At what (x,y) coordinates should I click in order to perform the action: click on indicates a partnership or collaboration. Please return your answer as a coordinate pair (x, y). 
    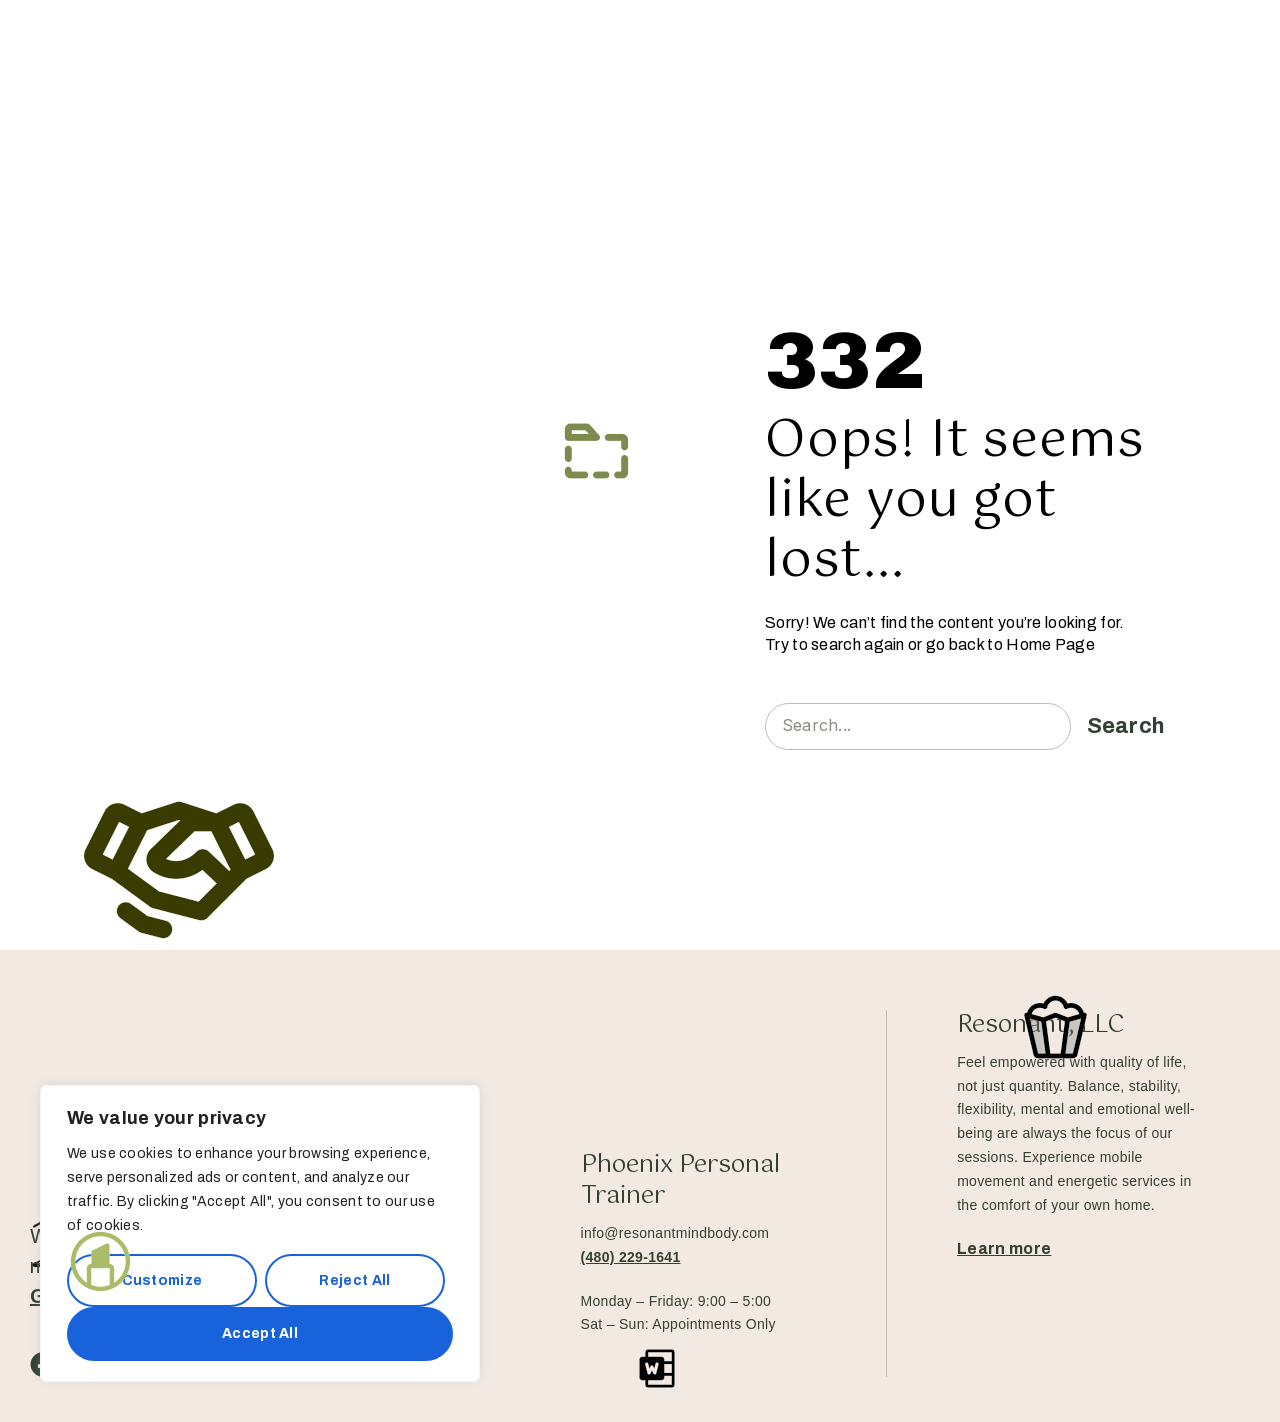
    Looking at the image, I should click on (179, 864).